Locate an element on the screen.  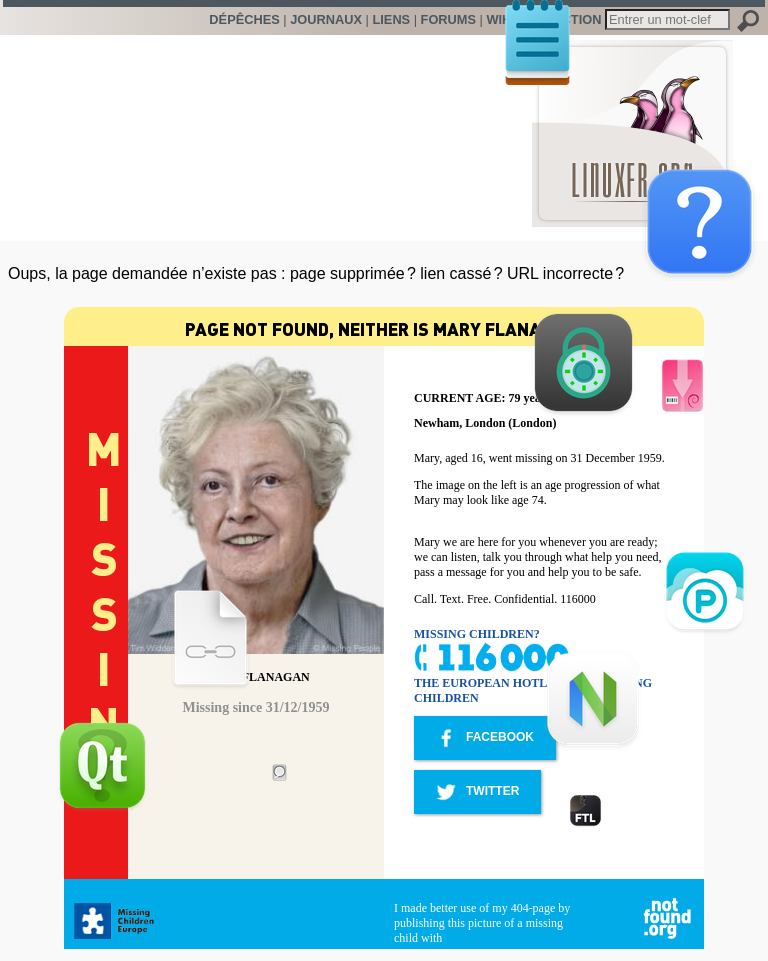
launch FTL: Faster Than Light game is located at coordinates (585, 810).